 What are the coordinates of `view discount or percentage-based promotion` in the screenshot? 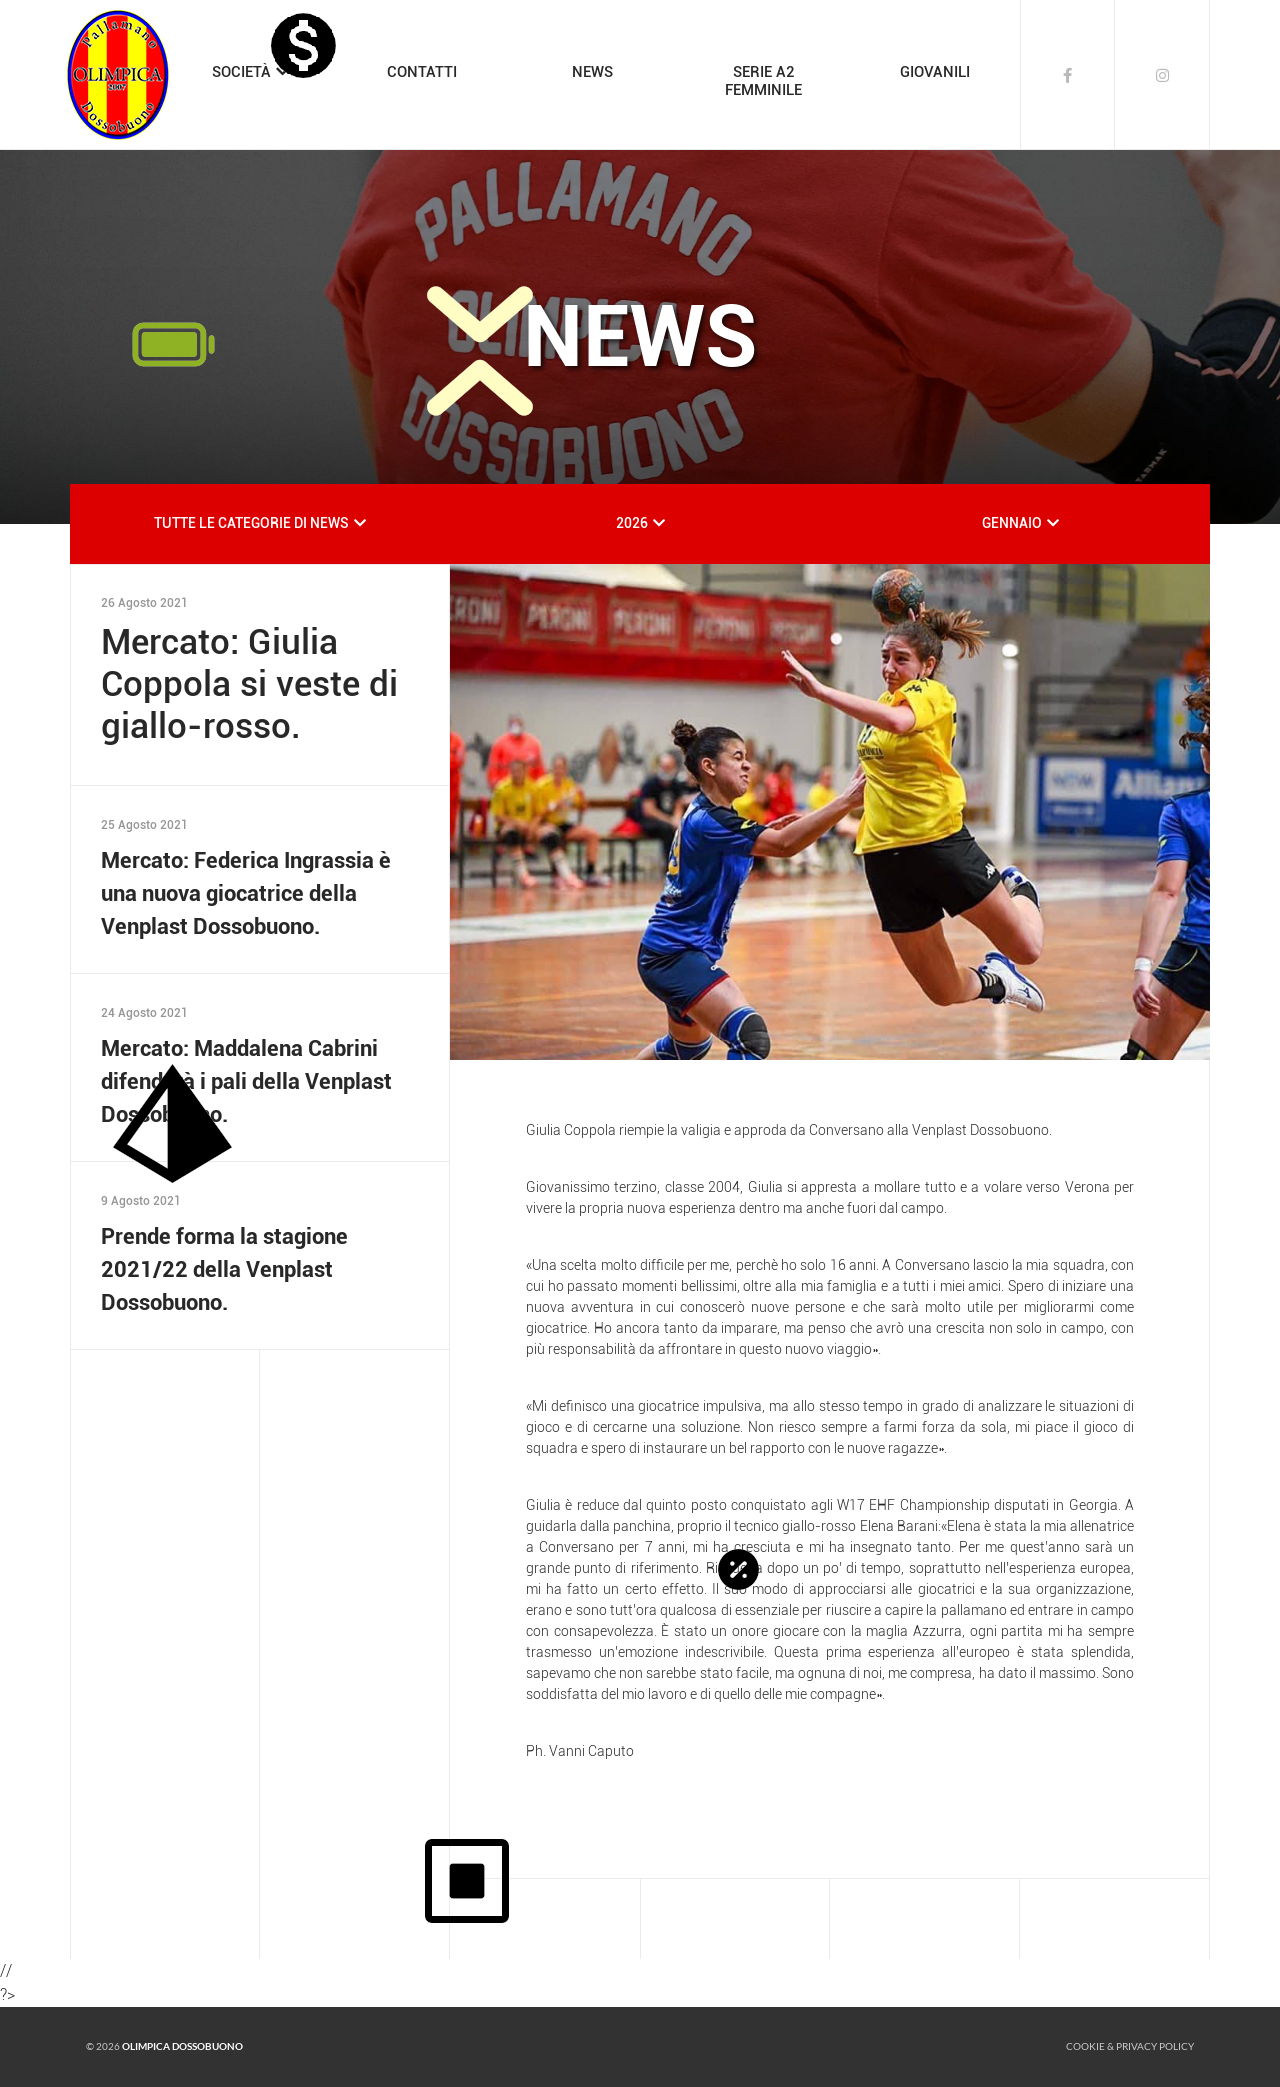 It's located at (738, 1569).